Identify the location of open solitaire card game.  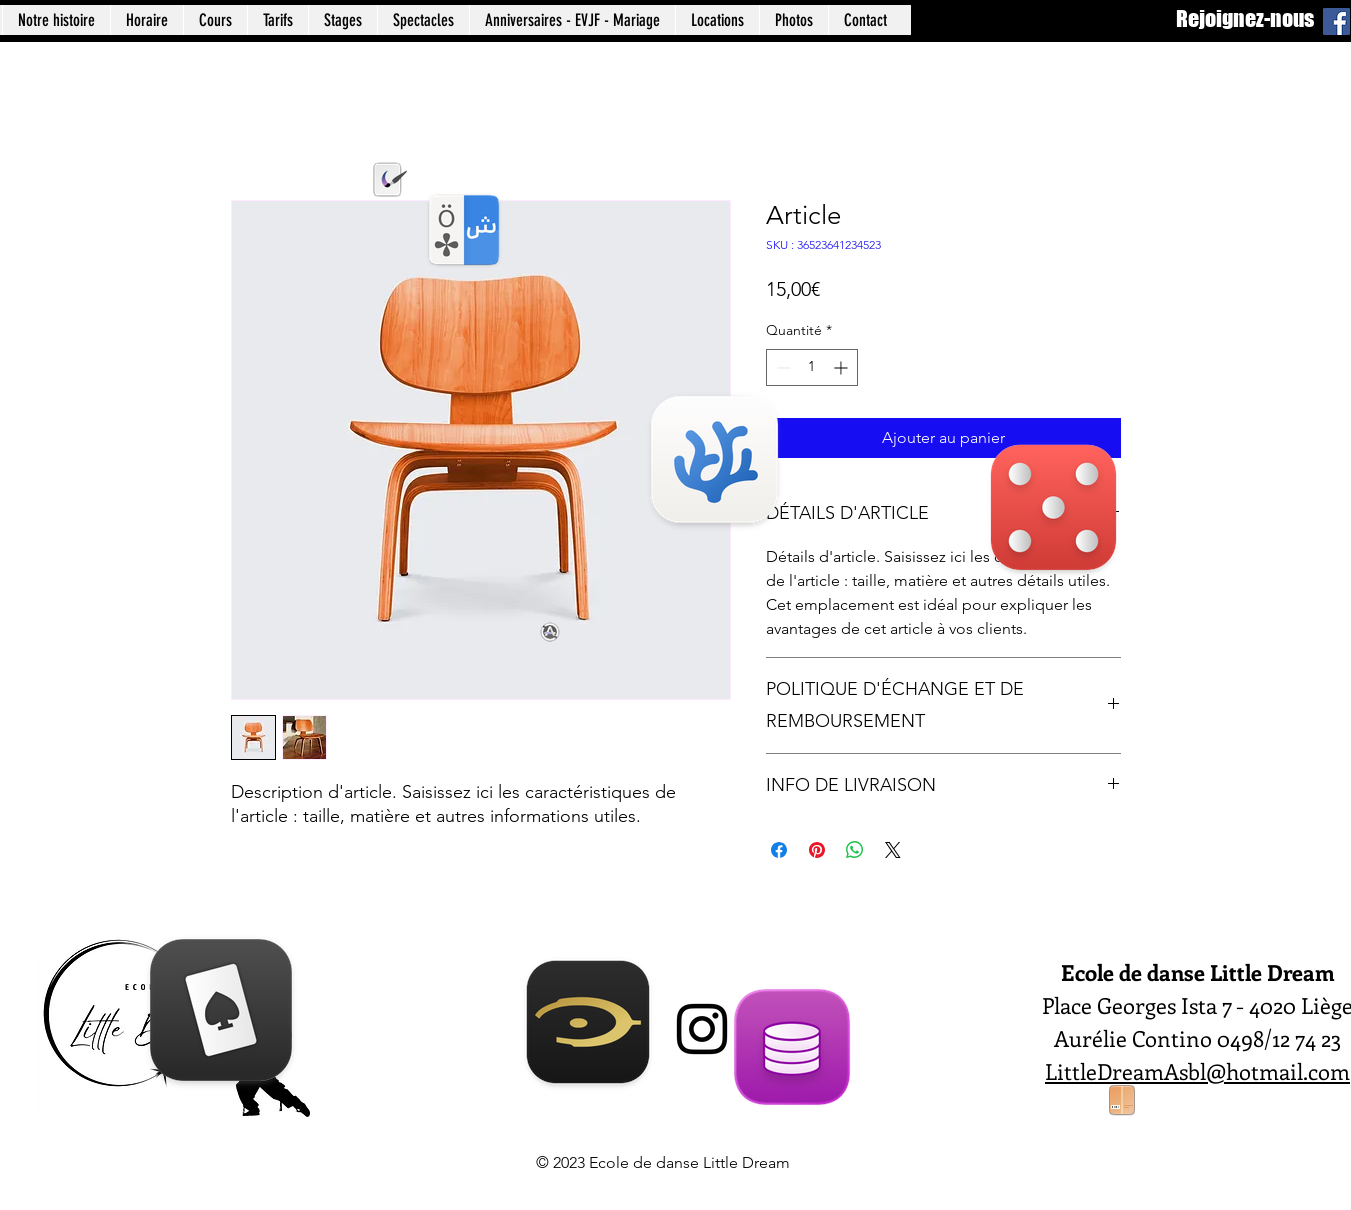
(221, 1010).